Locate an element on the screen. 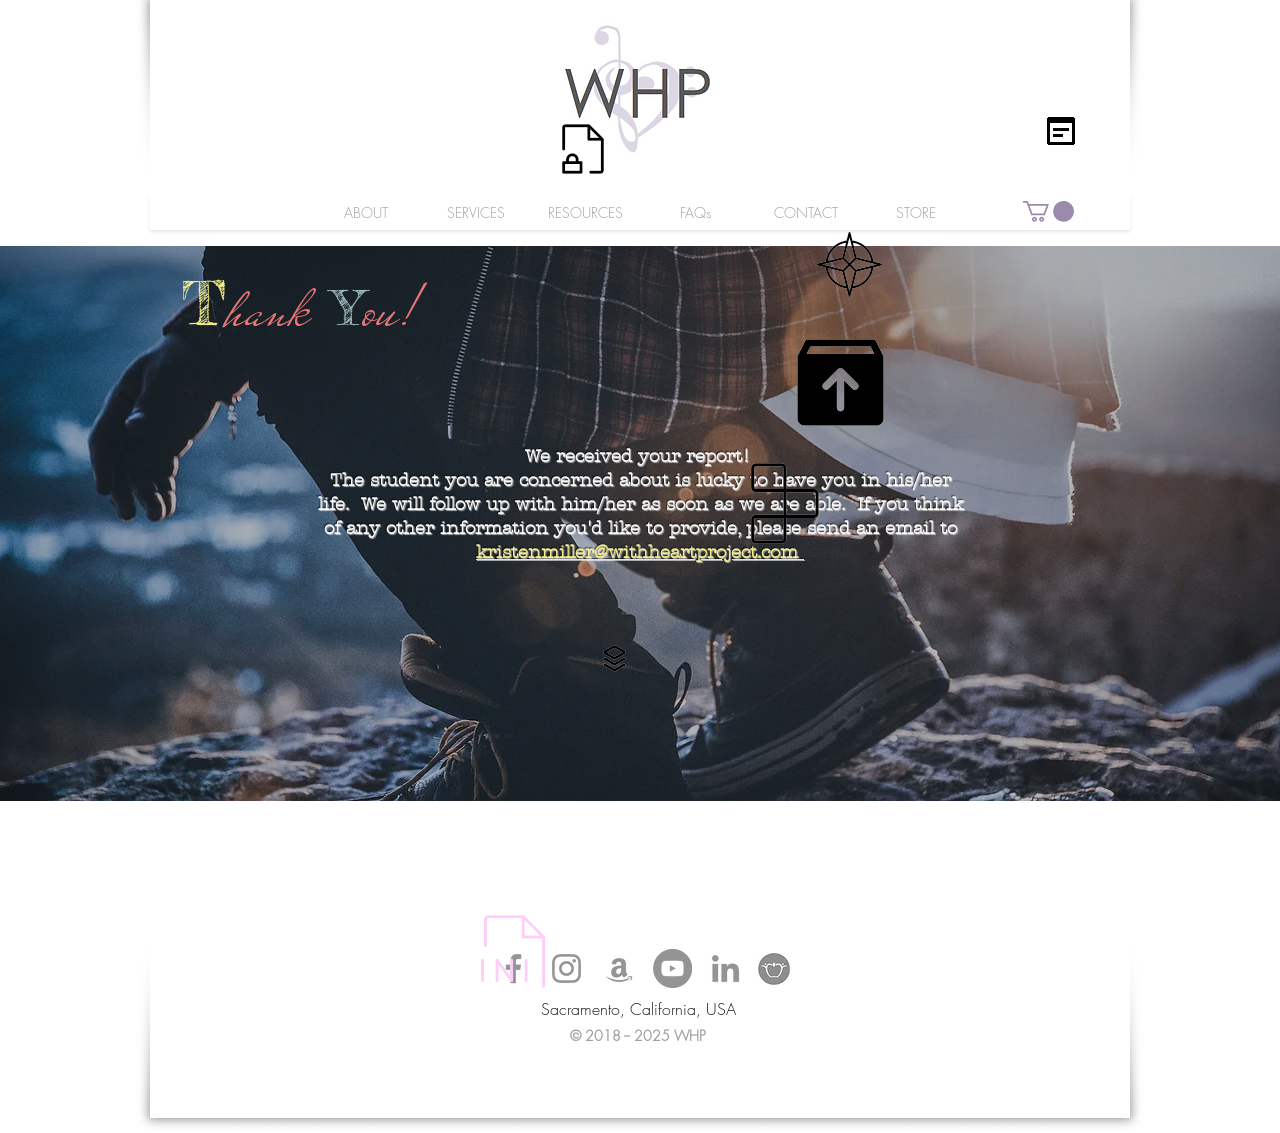 The width and height of the screenshot is (1280, 1133). access a locked or protected file is located at coordinates (583, 149).